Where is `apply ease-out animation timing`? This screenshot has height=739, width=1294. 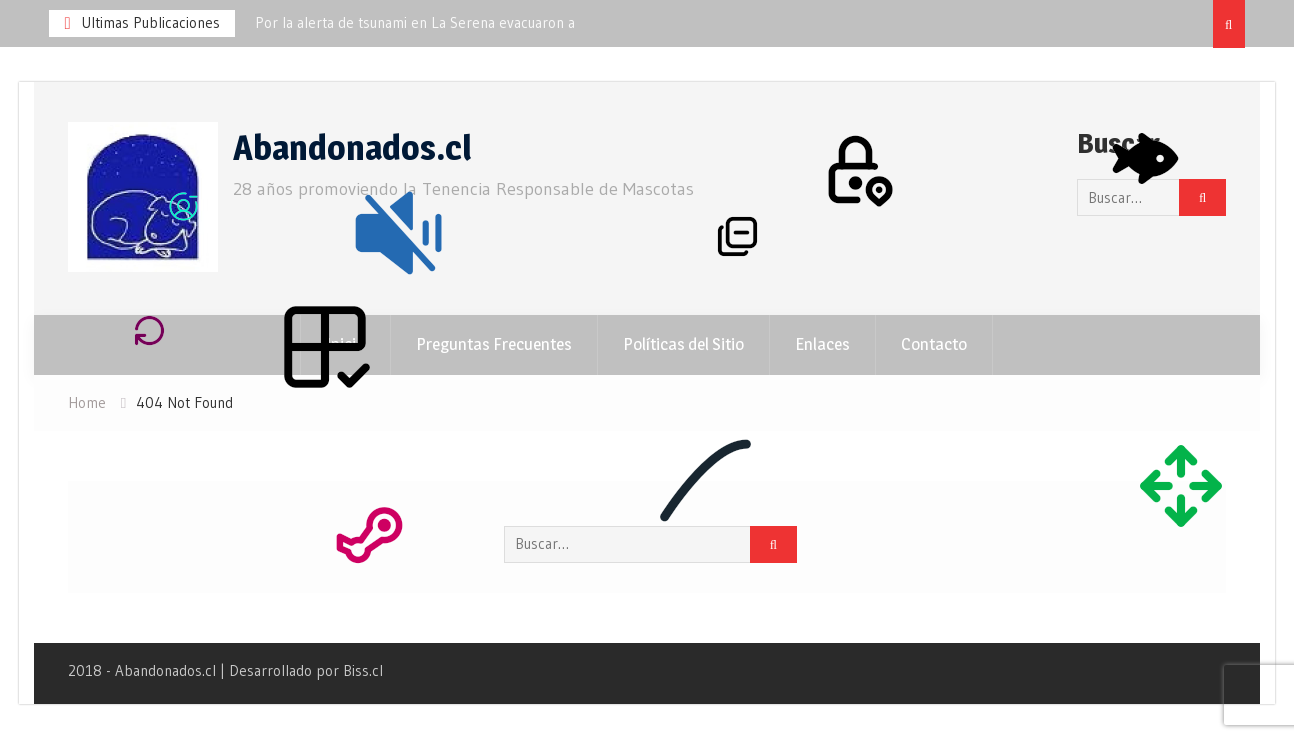
apply ease-out animation timing is located at coordinates (705, 480).